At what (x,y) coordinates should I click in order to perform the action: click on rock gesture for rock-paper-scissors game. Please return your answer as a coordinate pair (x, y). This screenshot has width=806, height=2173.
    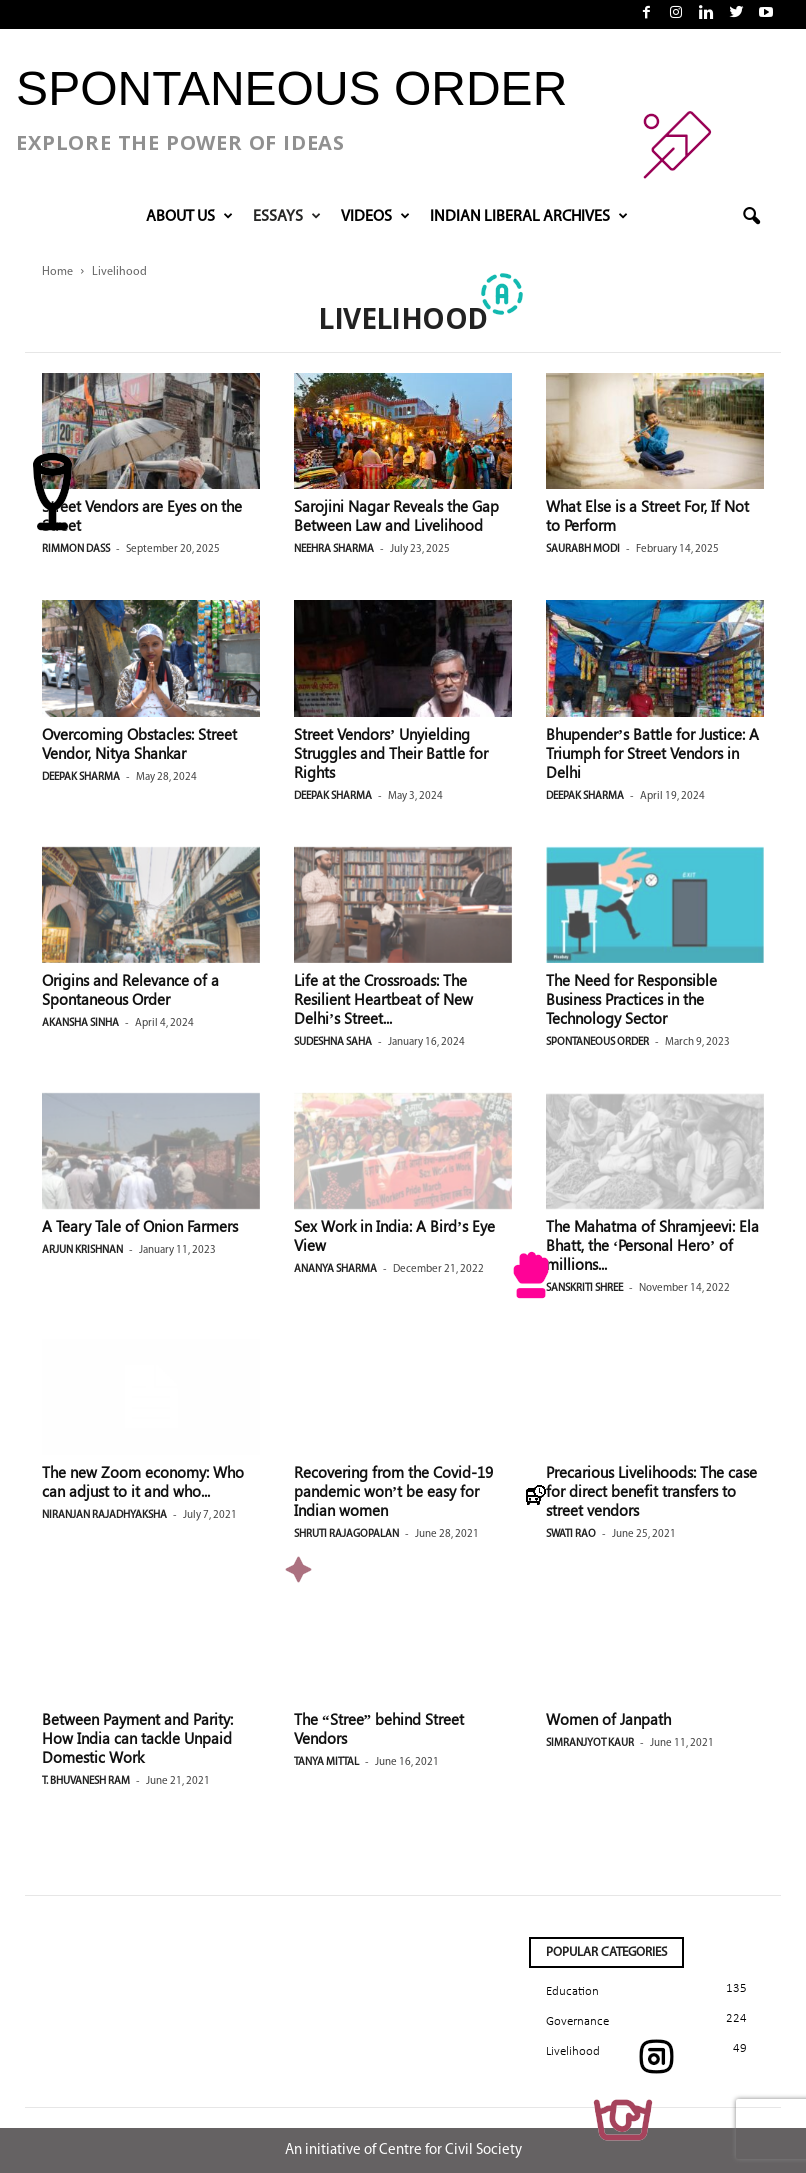
    Looking at the image, I should click on (531, 1275).